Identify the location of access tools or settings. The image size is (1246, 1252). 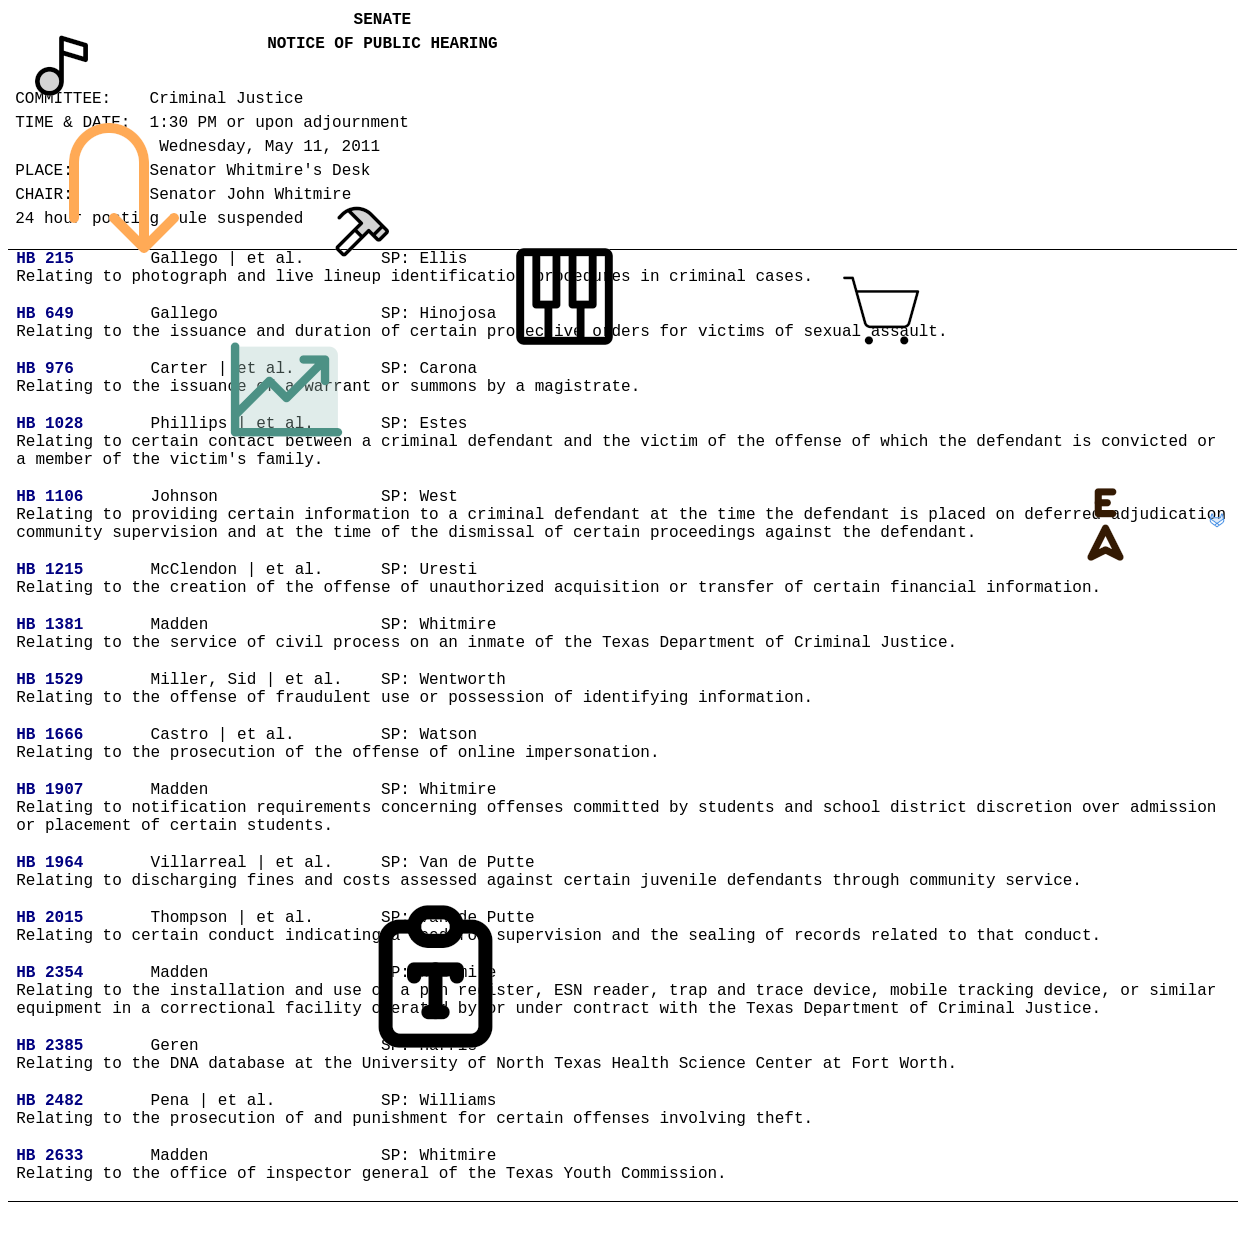
(359, 232).